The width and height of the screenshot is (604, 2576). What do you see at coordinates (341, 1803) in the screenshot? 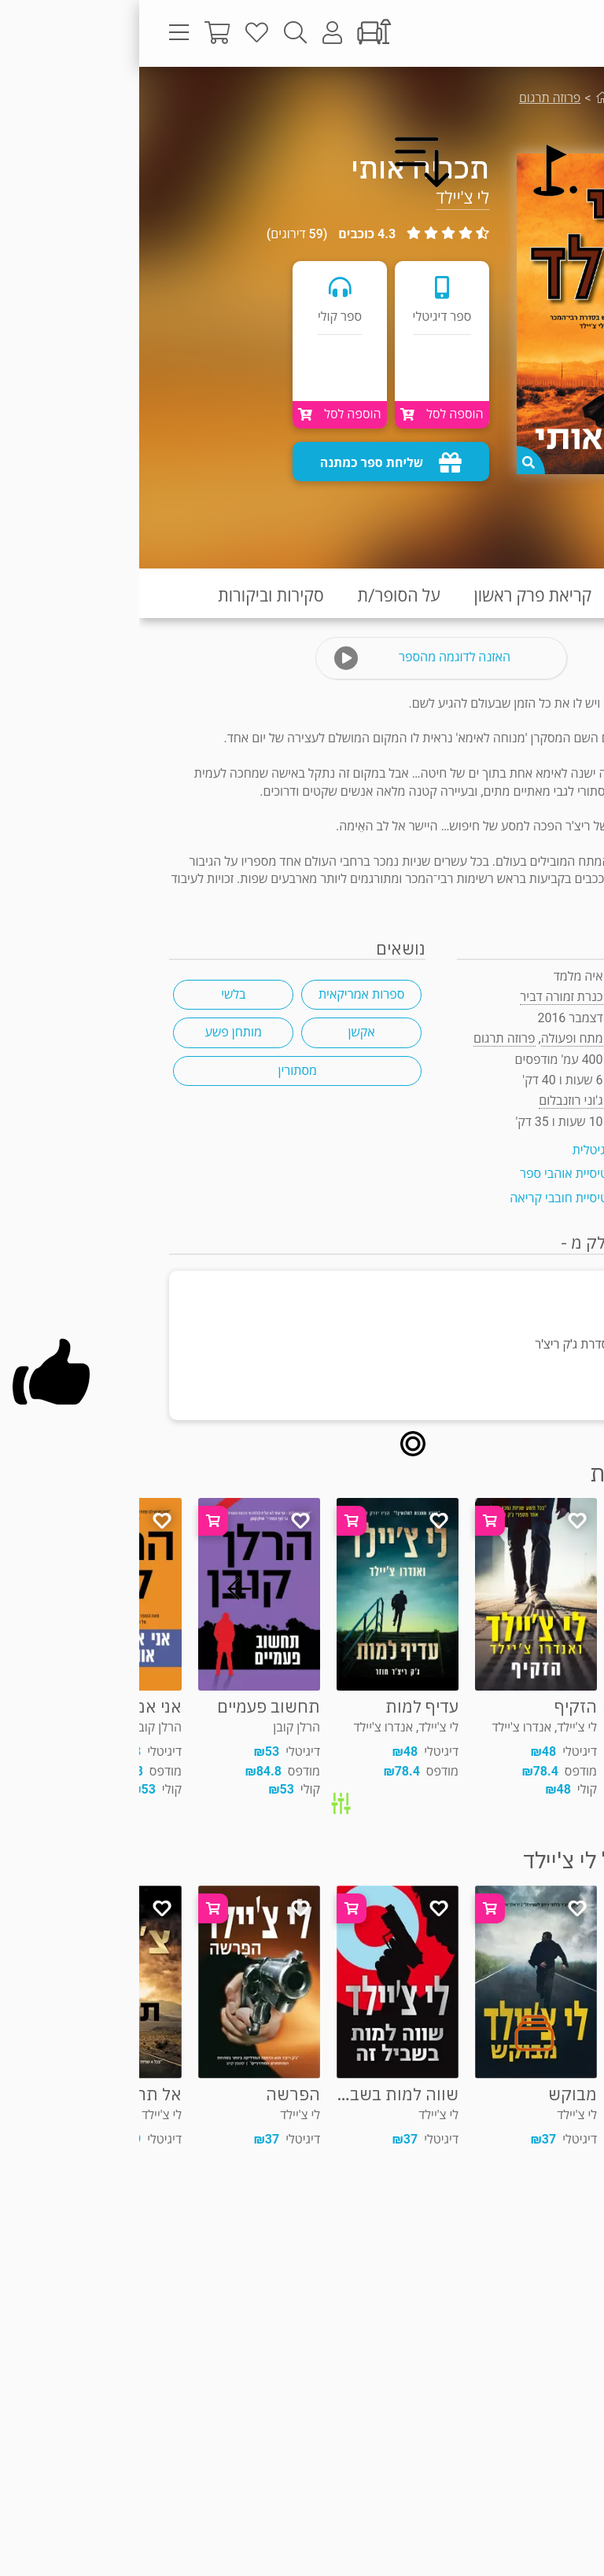
I see `adjust settings or preferences` at bounding box center [341, 1803].